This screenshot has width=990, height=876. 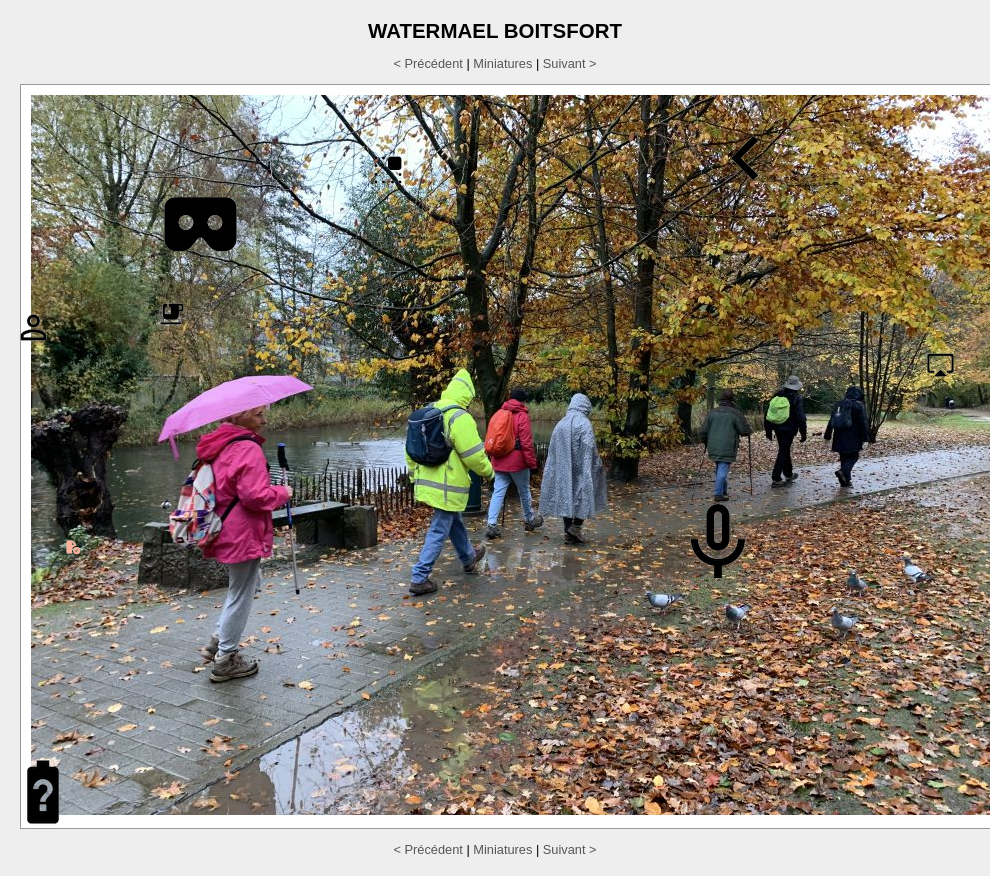 I want to click on go back to the previous screen, so click(x=745, y=158).